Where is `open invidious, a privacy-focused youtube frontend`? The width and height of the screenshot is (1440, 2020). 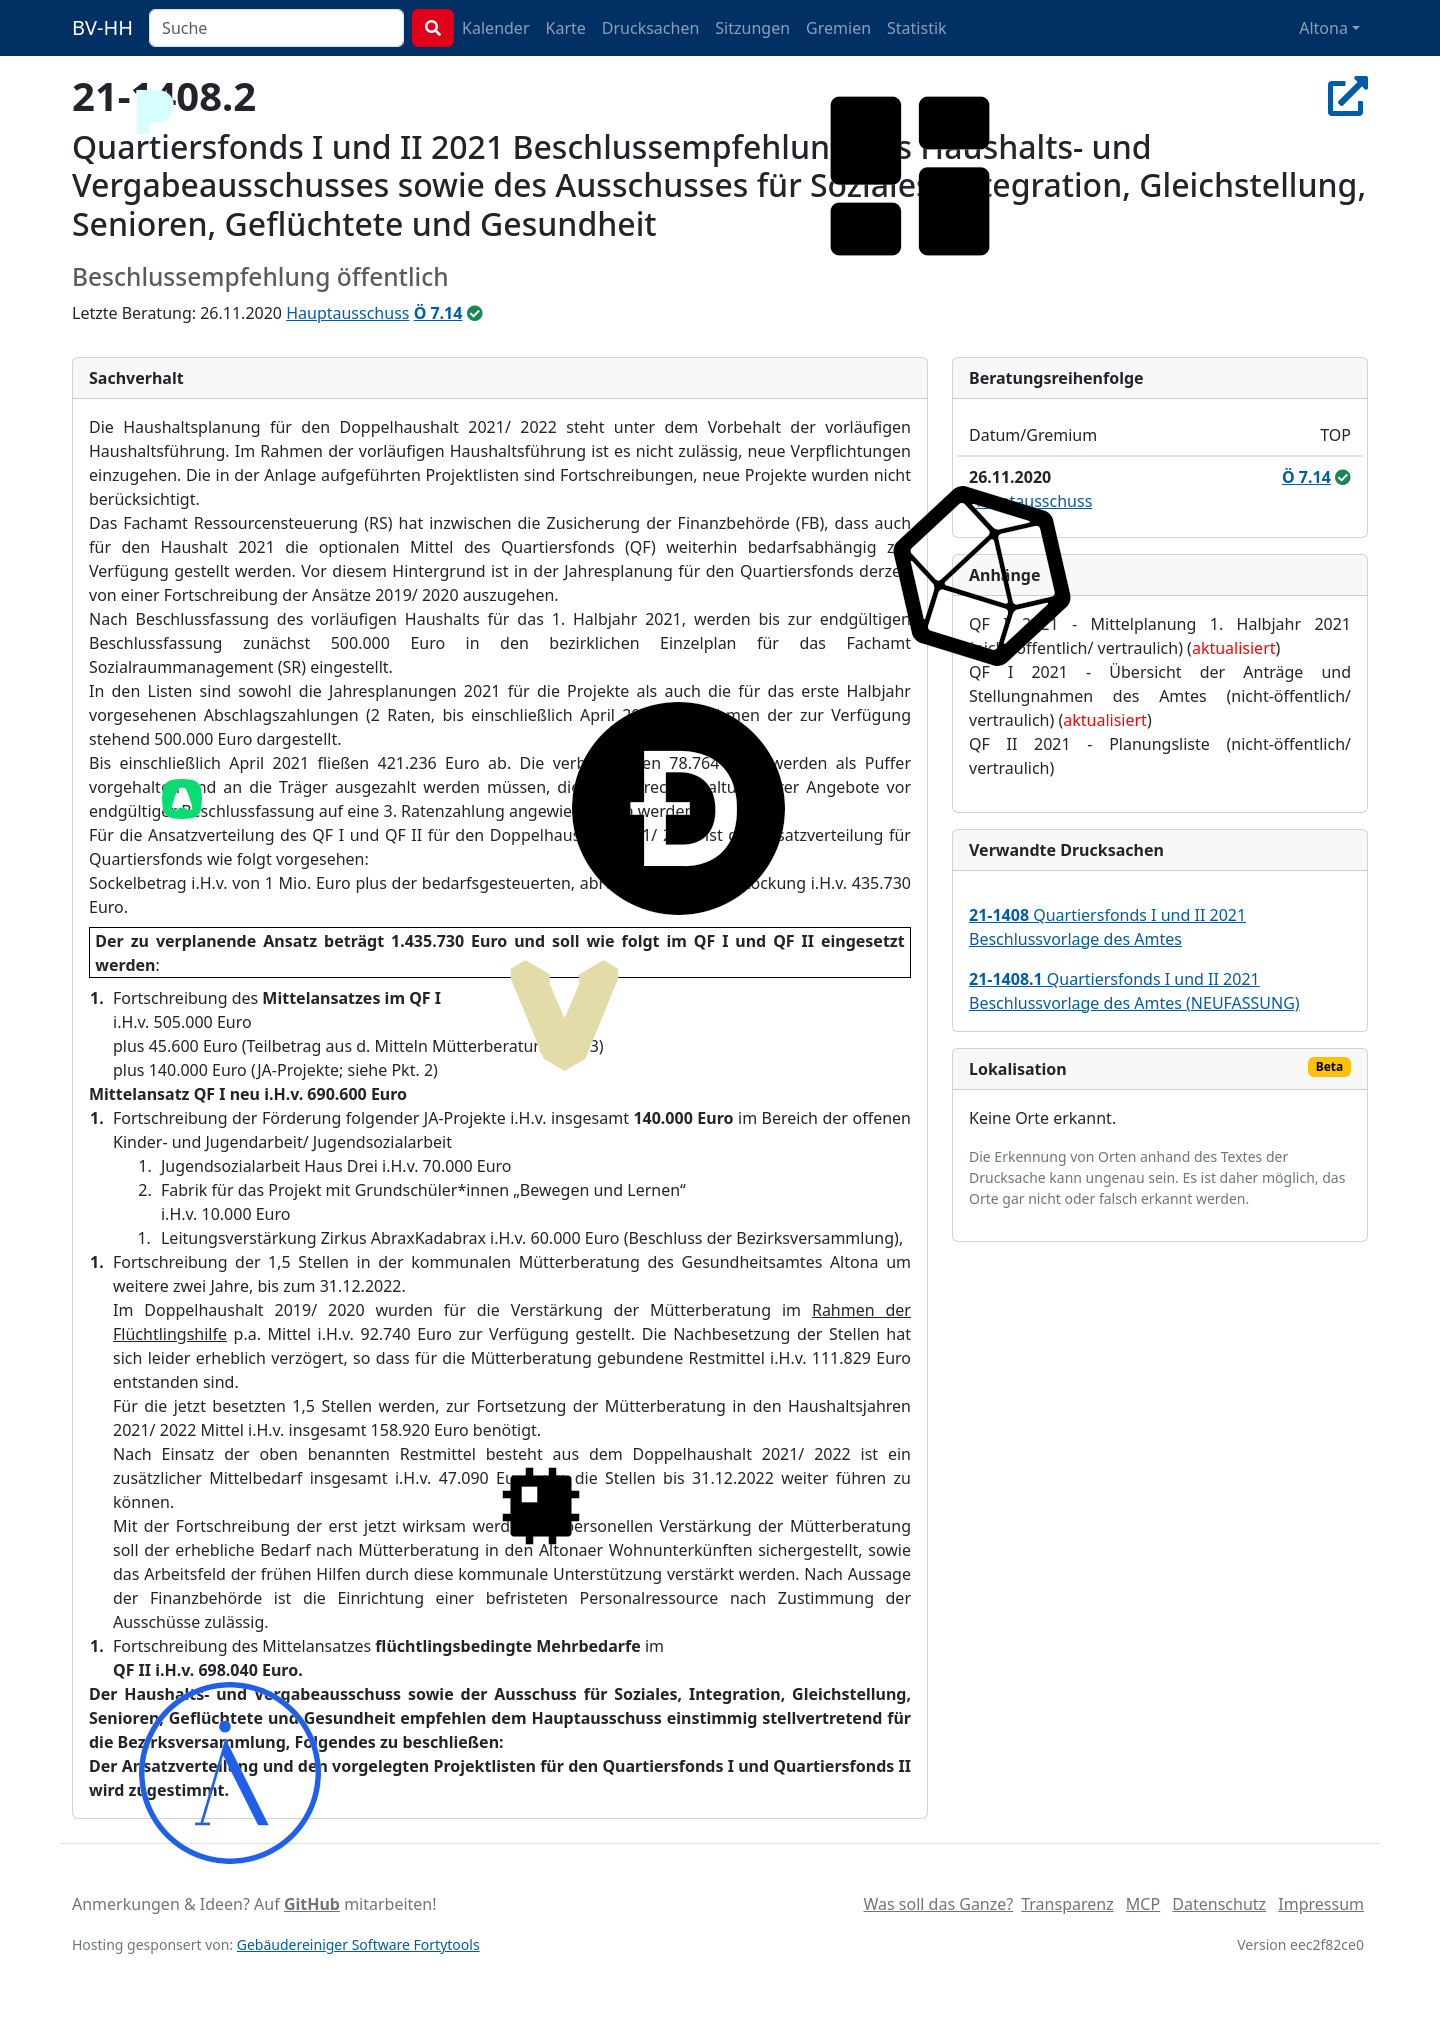
open invidious, a privacy-focused youtube frontend is located at coordinates (230, 1773).